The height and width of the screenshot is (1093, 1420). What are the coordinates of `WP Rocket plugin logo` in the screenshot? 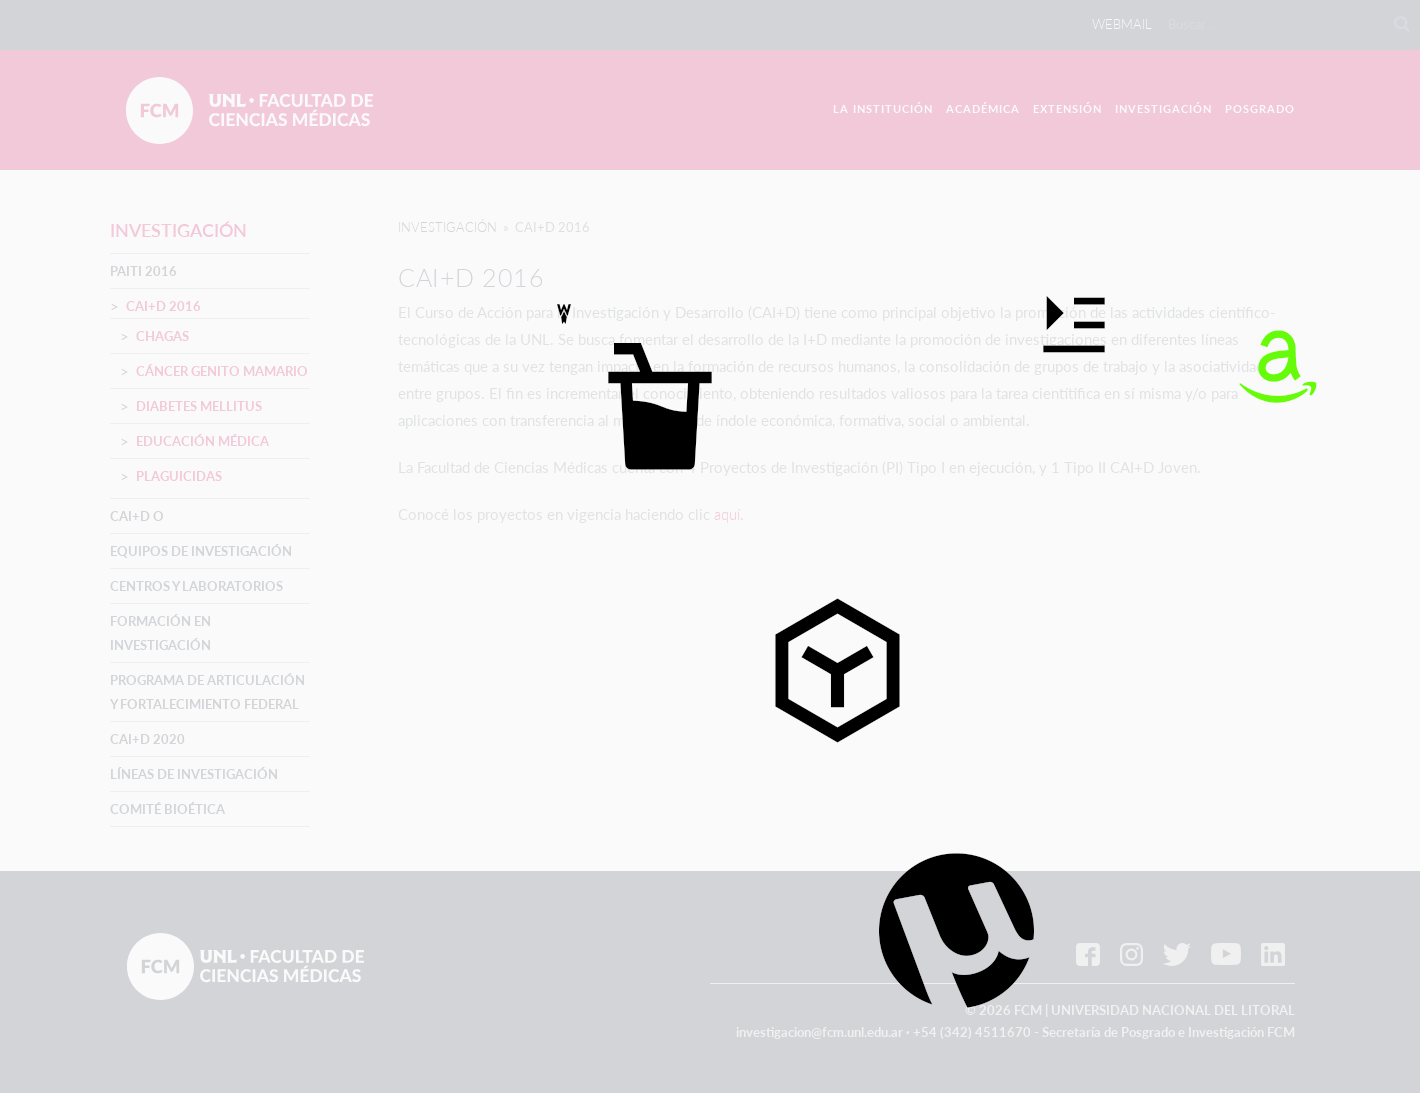 It's located at (564, 314).